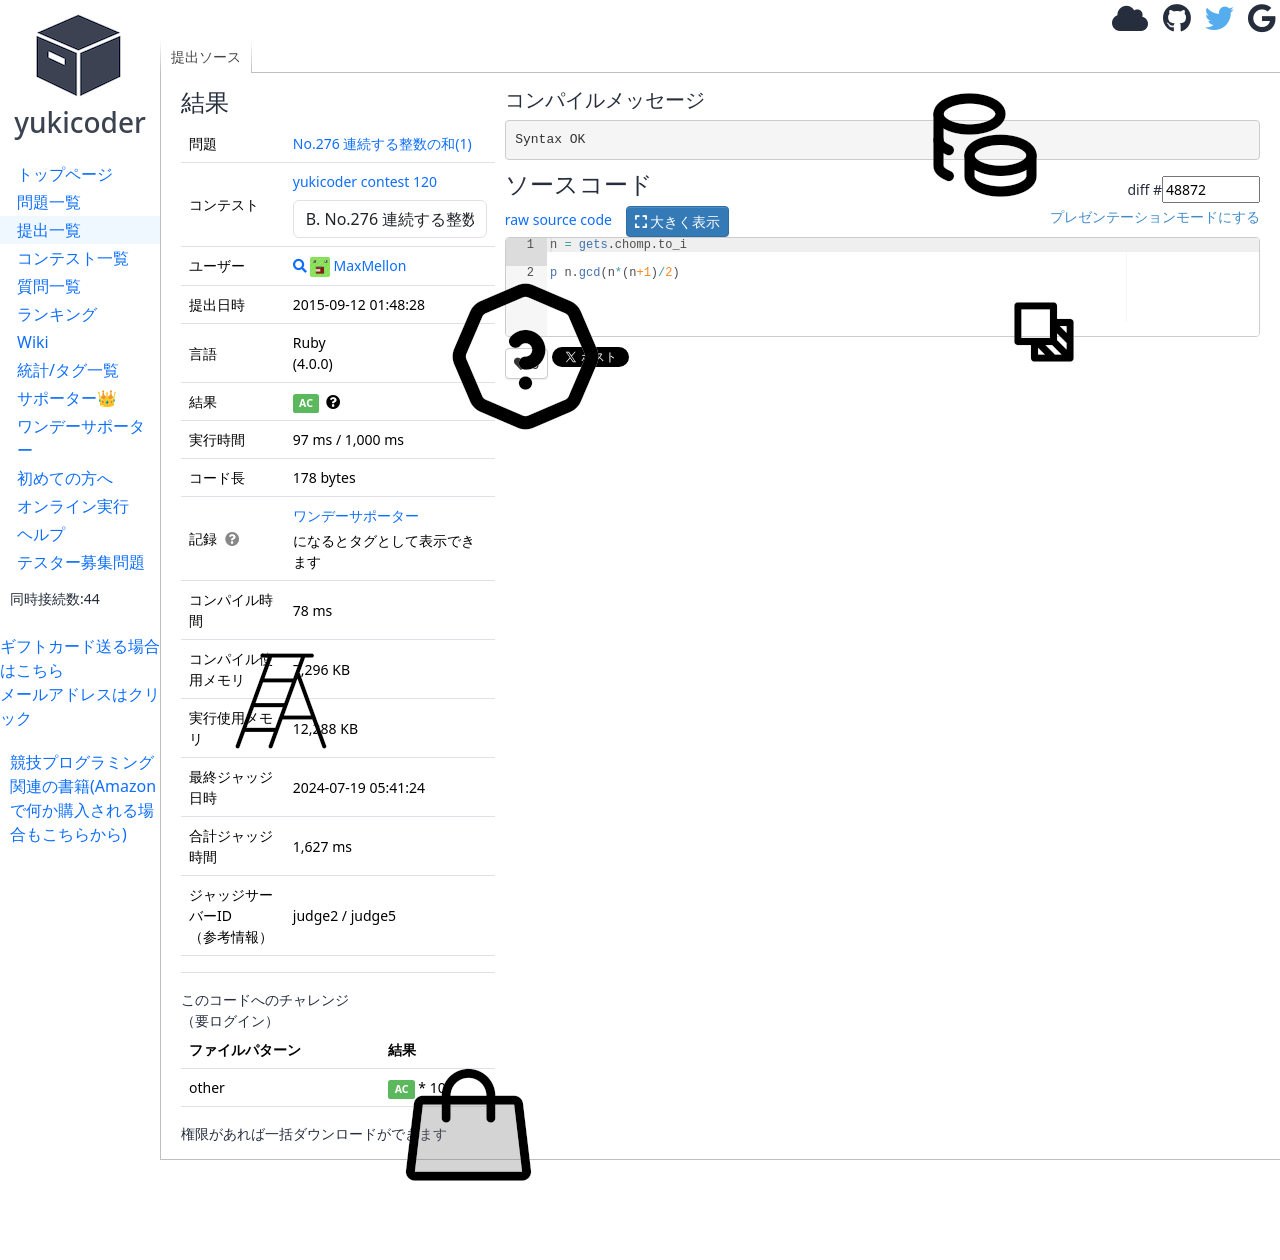  Describe the element at coordinates (985, 145) in the screenshot. I see `view your coin balance or currency` at that location.